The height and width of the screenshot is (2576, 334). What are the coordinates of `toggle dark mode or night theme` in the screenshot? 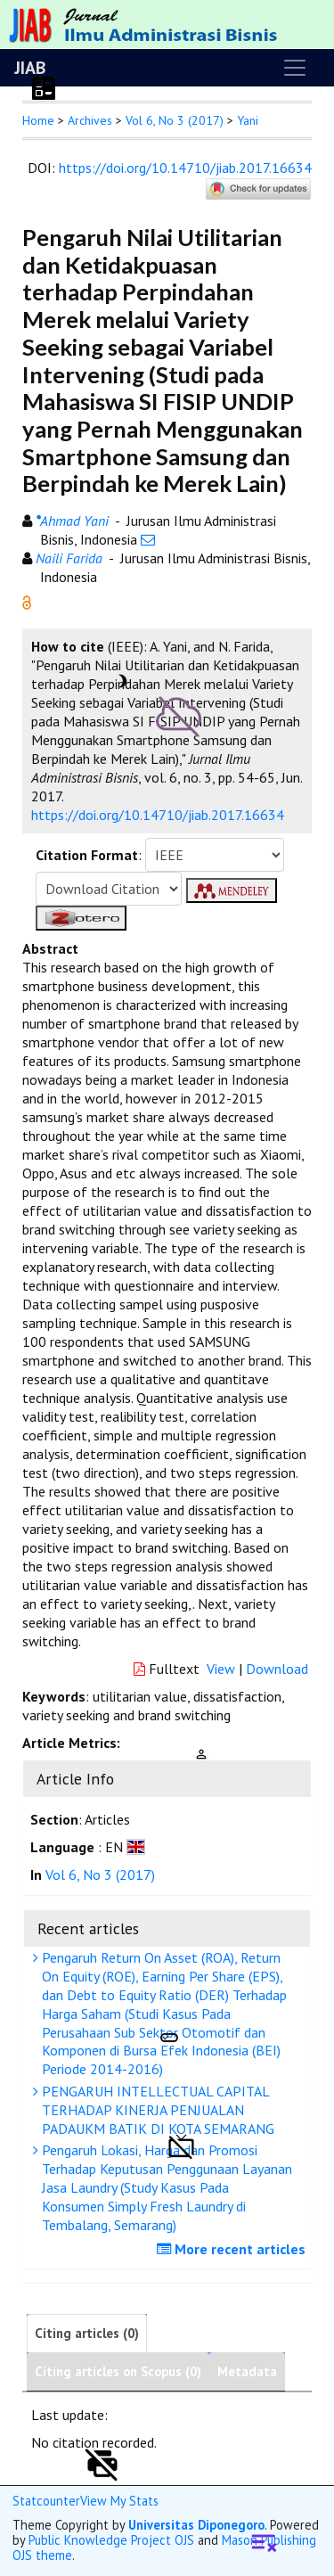 It's located at (122, 681).